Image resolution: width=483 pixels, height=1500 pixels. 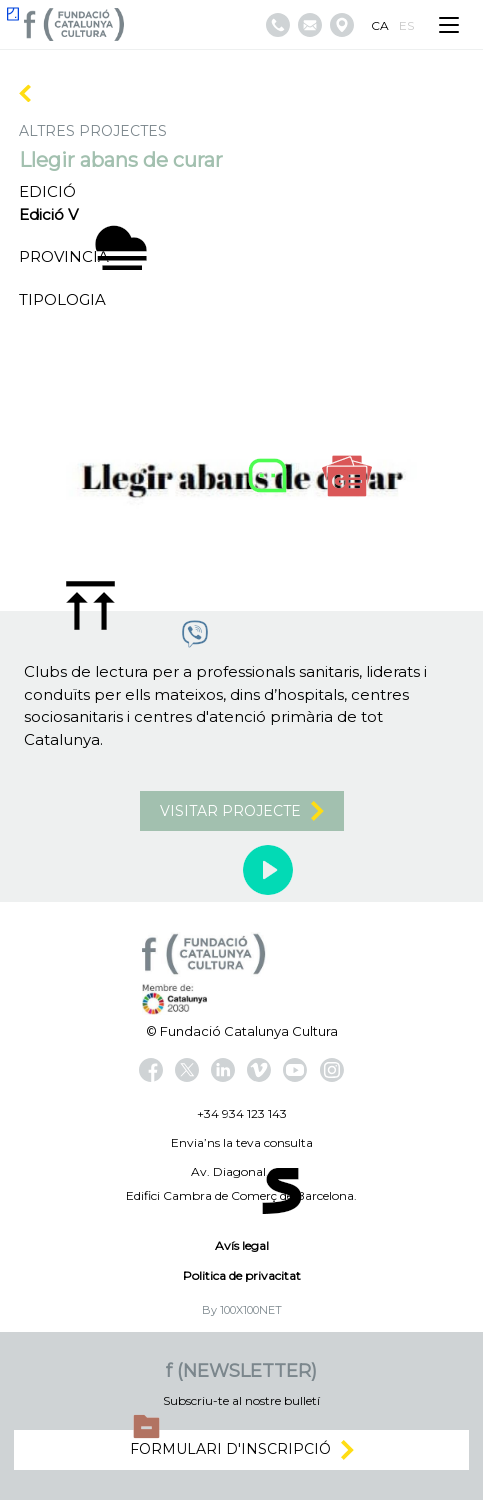 What do you see at coordinates (90, 605) in the screenshot?
I see `align selected content to the top edge` at bounding box center [90, 605].